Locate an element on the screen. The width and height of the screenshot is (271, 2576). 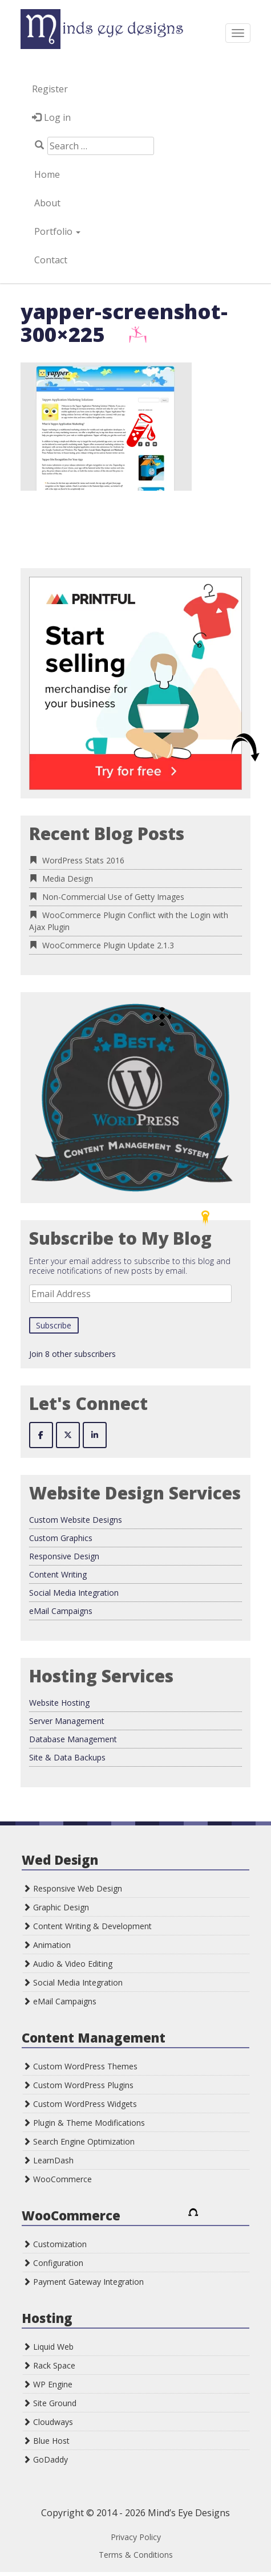
indicates a chemistry or alchemy feature is located at coordinates (140, 430).